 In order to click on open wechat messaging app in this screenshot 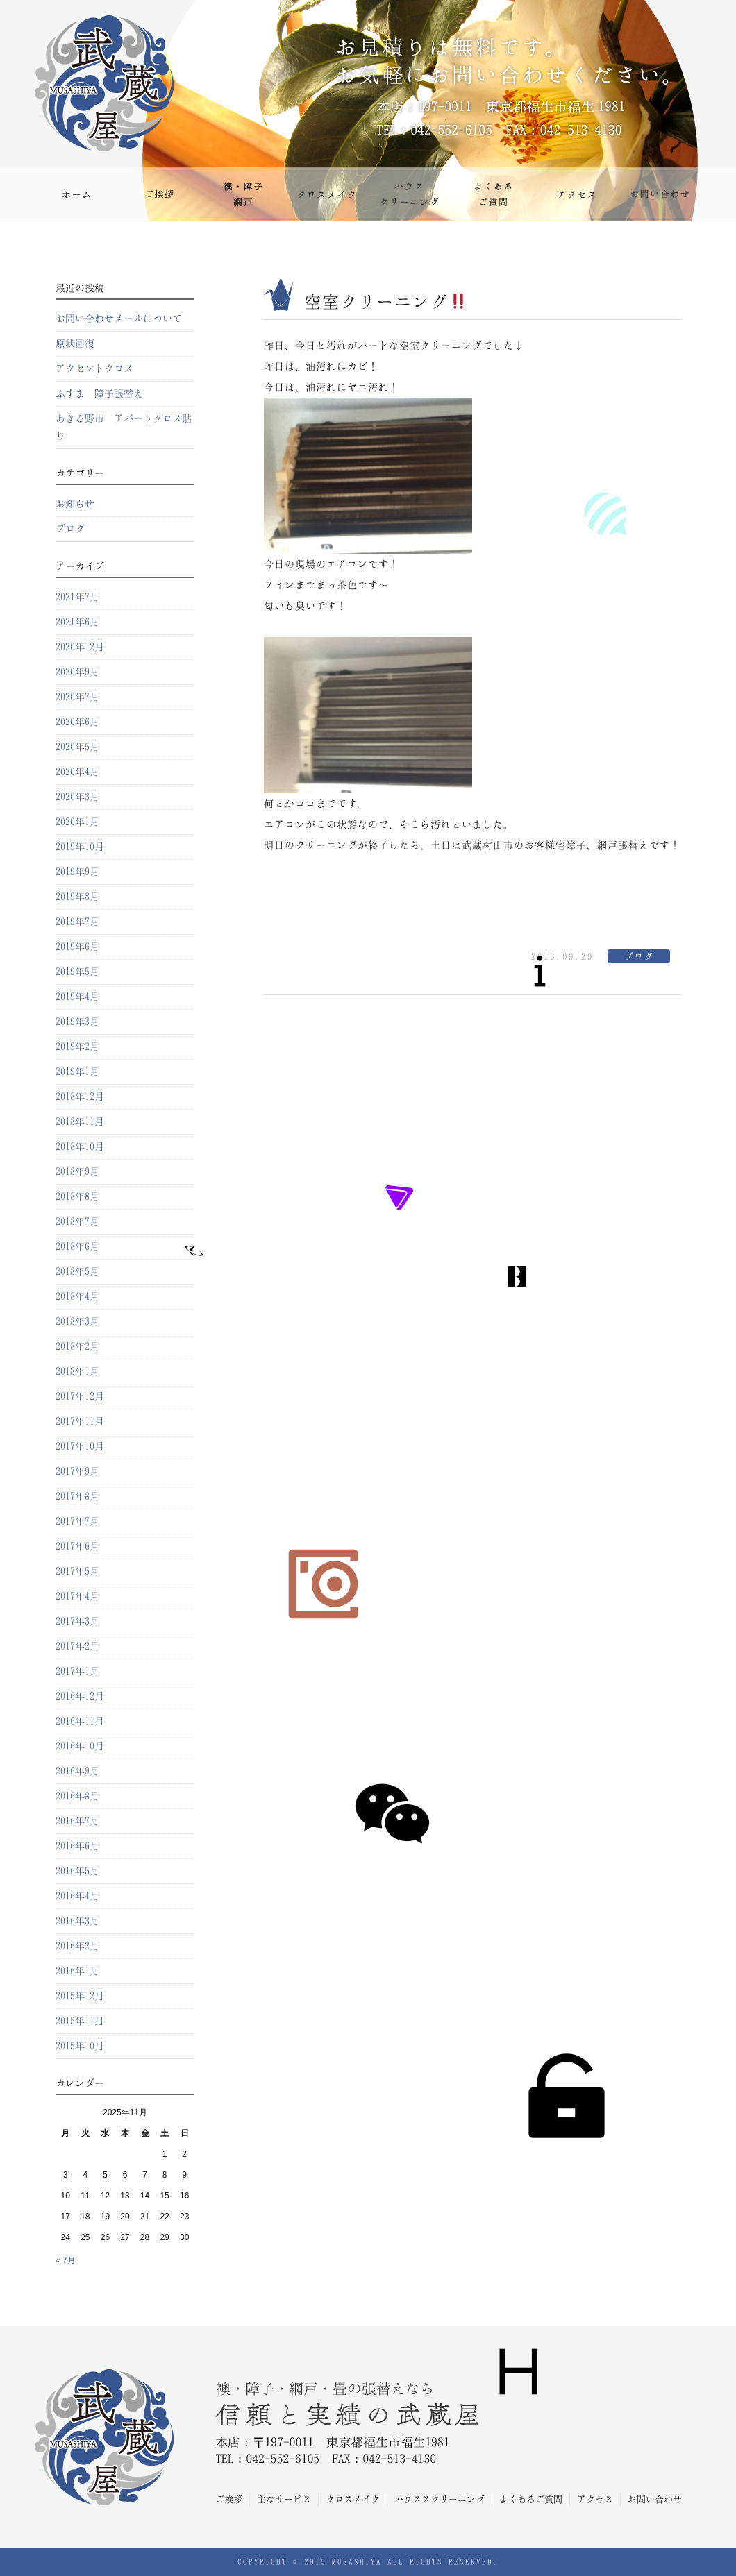, I will do `click(392, 1814)`.